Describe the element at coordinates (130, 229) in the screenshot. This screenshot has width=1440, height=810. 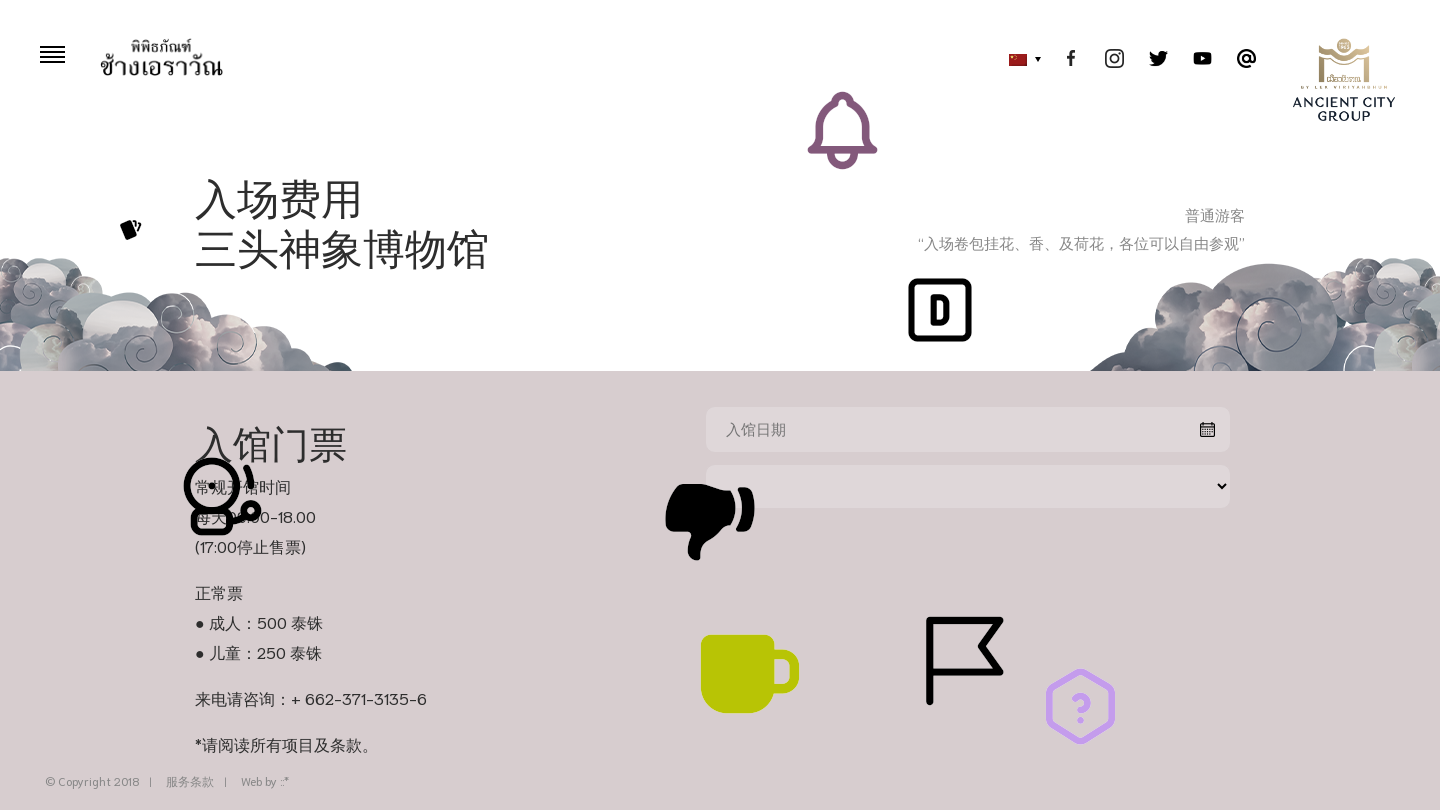
I see `view your card collection` at that location.